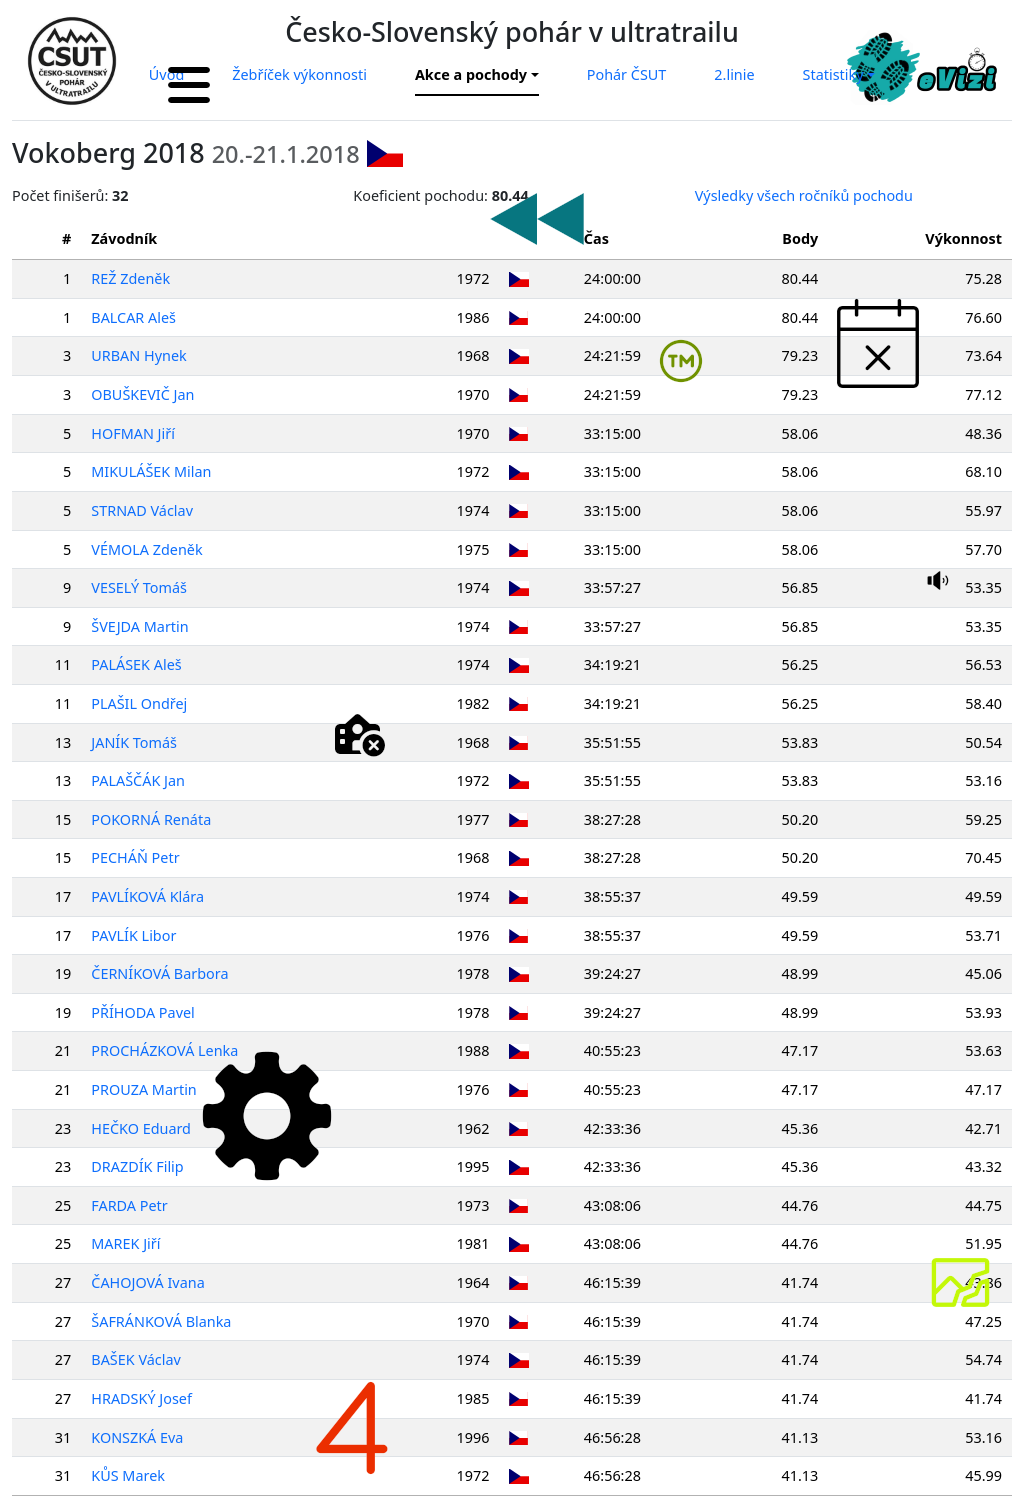 Image resolution: width=1024 pixels, height=1512 pixels. I want to click on volume is set to high, so click(937, 580).